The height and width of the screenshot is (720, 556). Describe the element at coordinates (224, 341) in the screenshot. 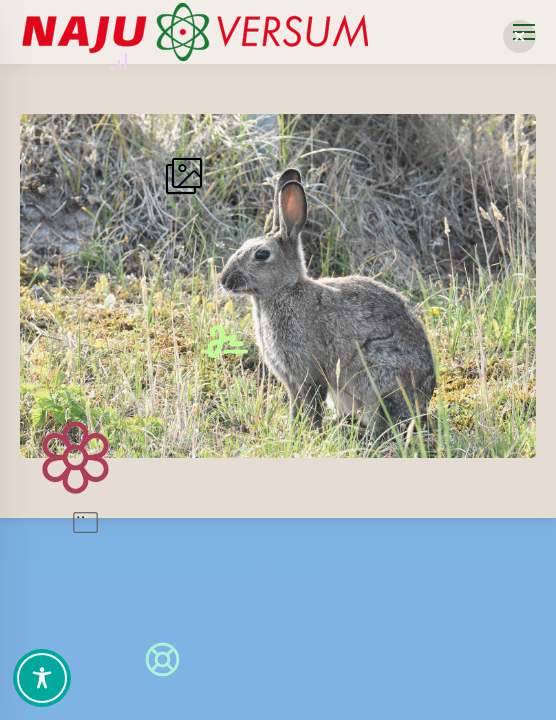

I see `add your signature to a document` at that location.